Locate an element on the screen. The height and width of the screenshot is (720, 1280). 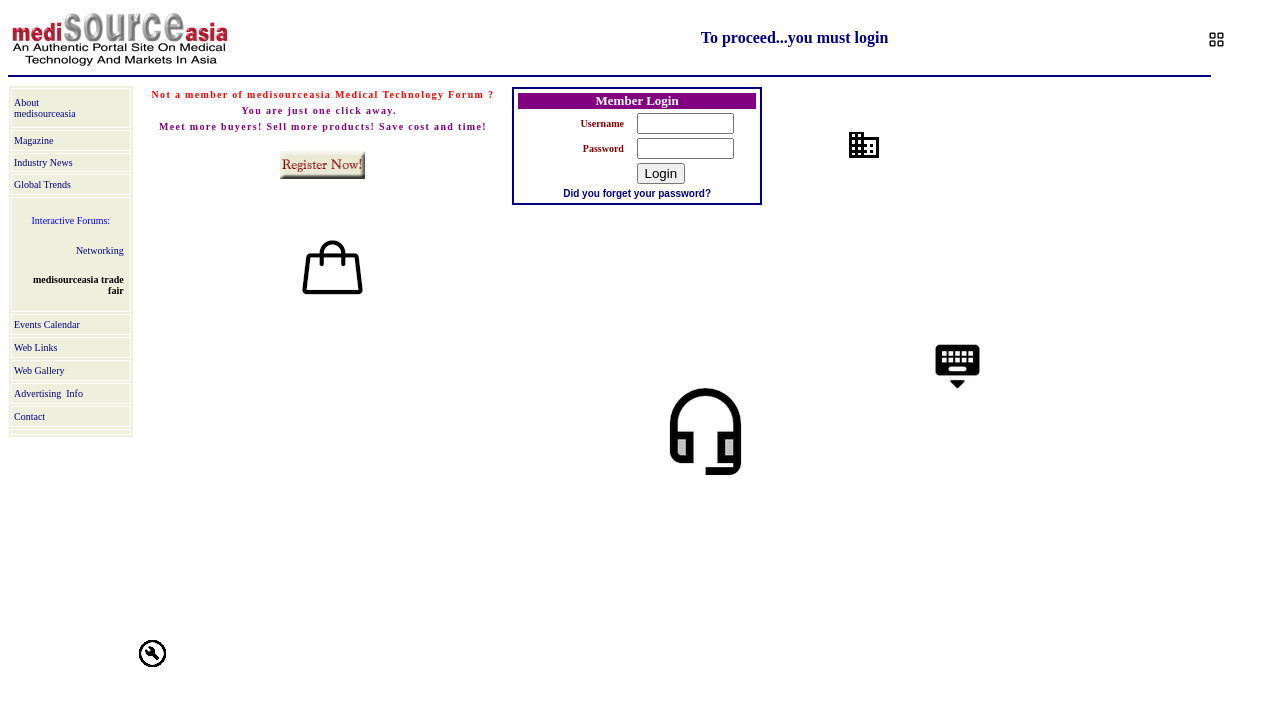
access settings or configuration options is located at coordinates (152, 653).